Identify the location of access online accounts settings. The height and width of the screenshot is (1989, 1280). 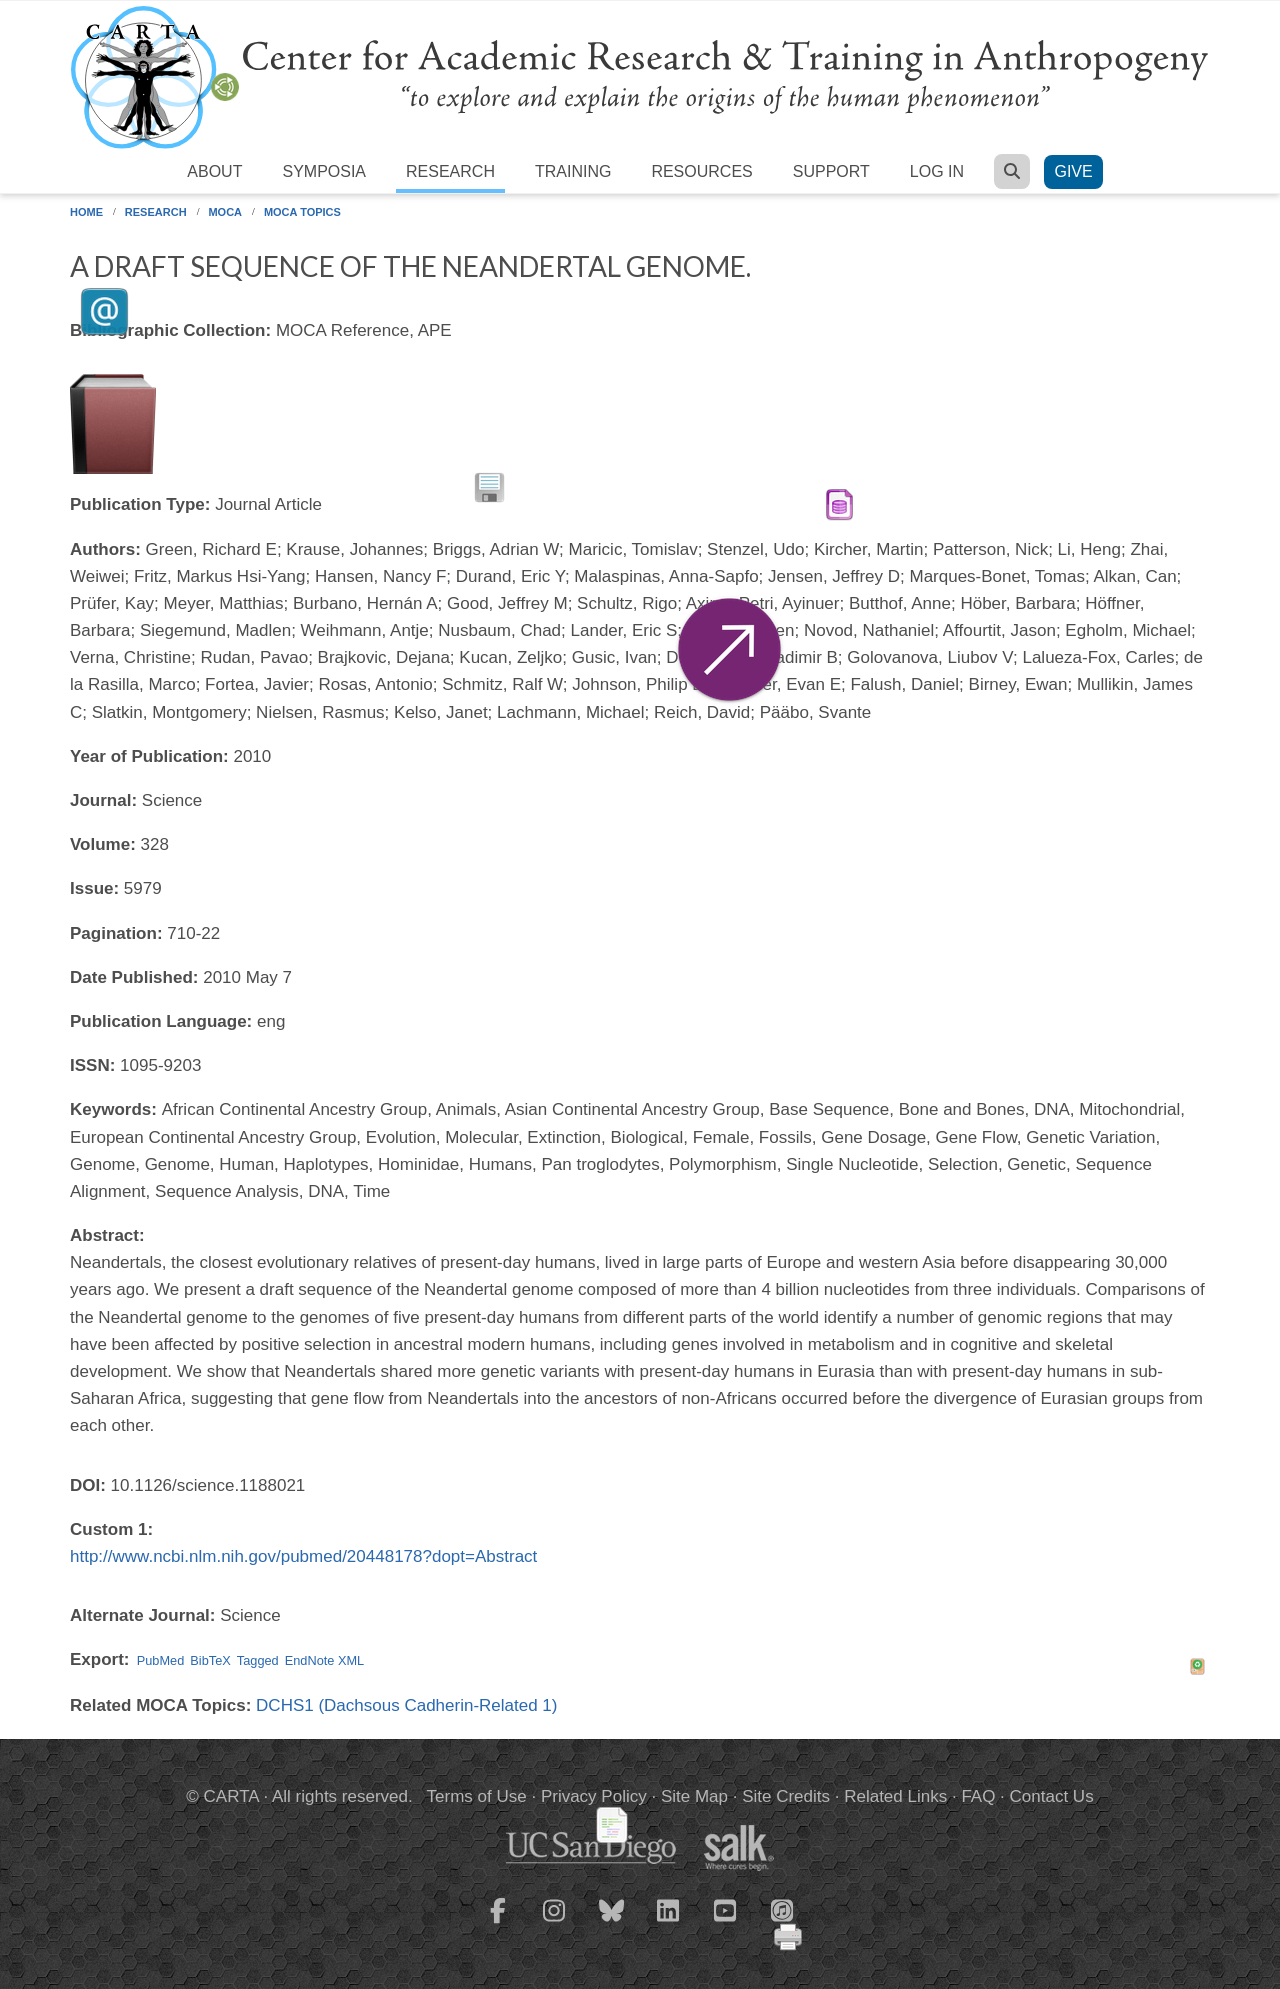
(104, 311).